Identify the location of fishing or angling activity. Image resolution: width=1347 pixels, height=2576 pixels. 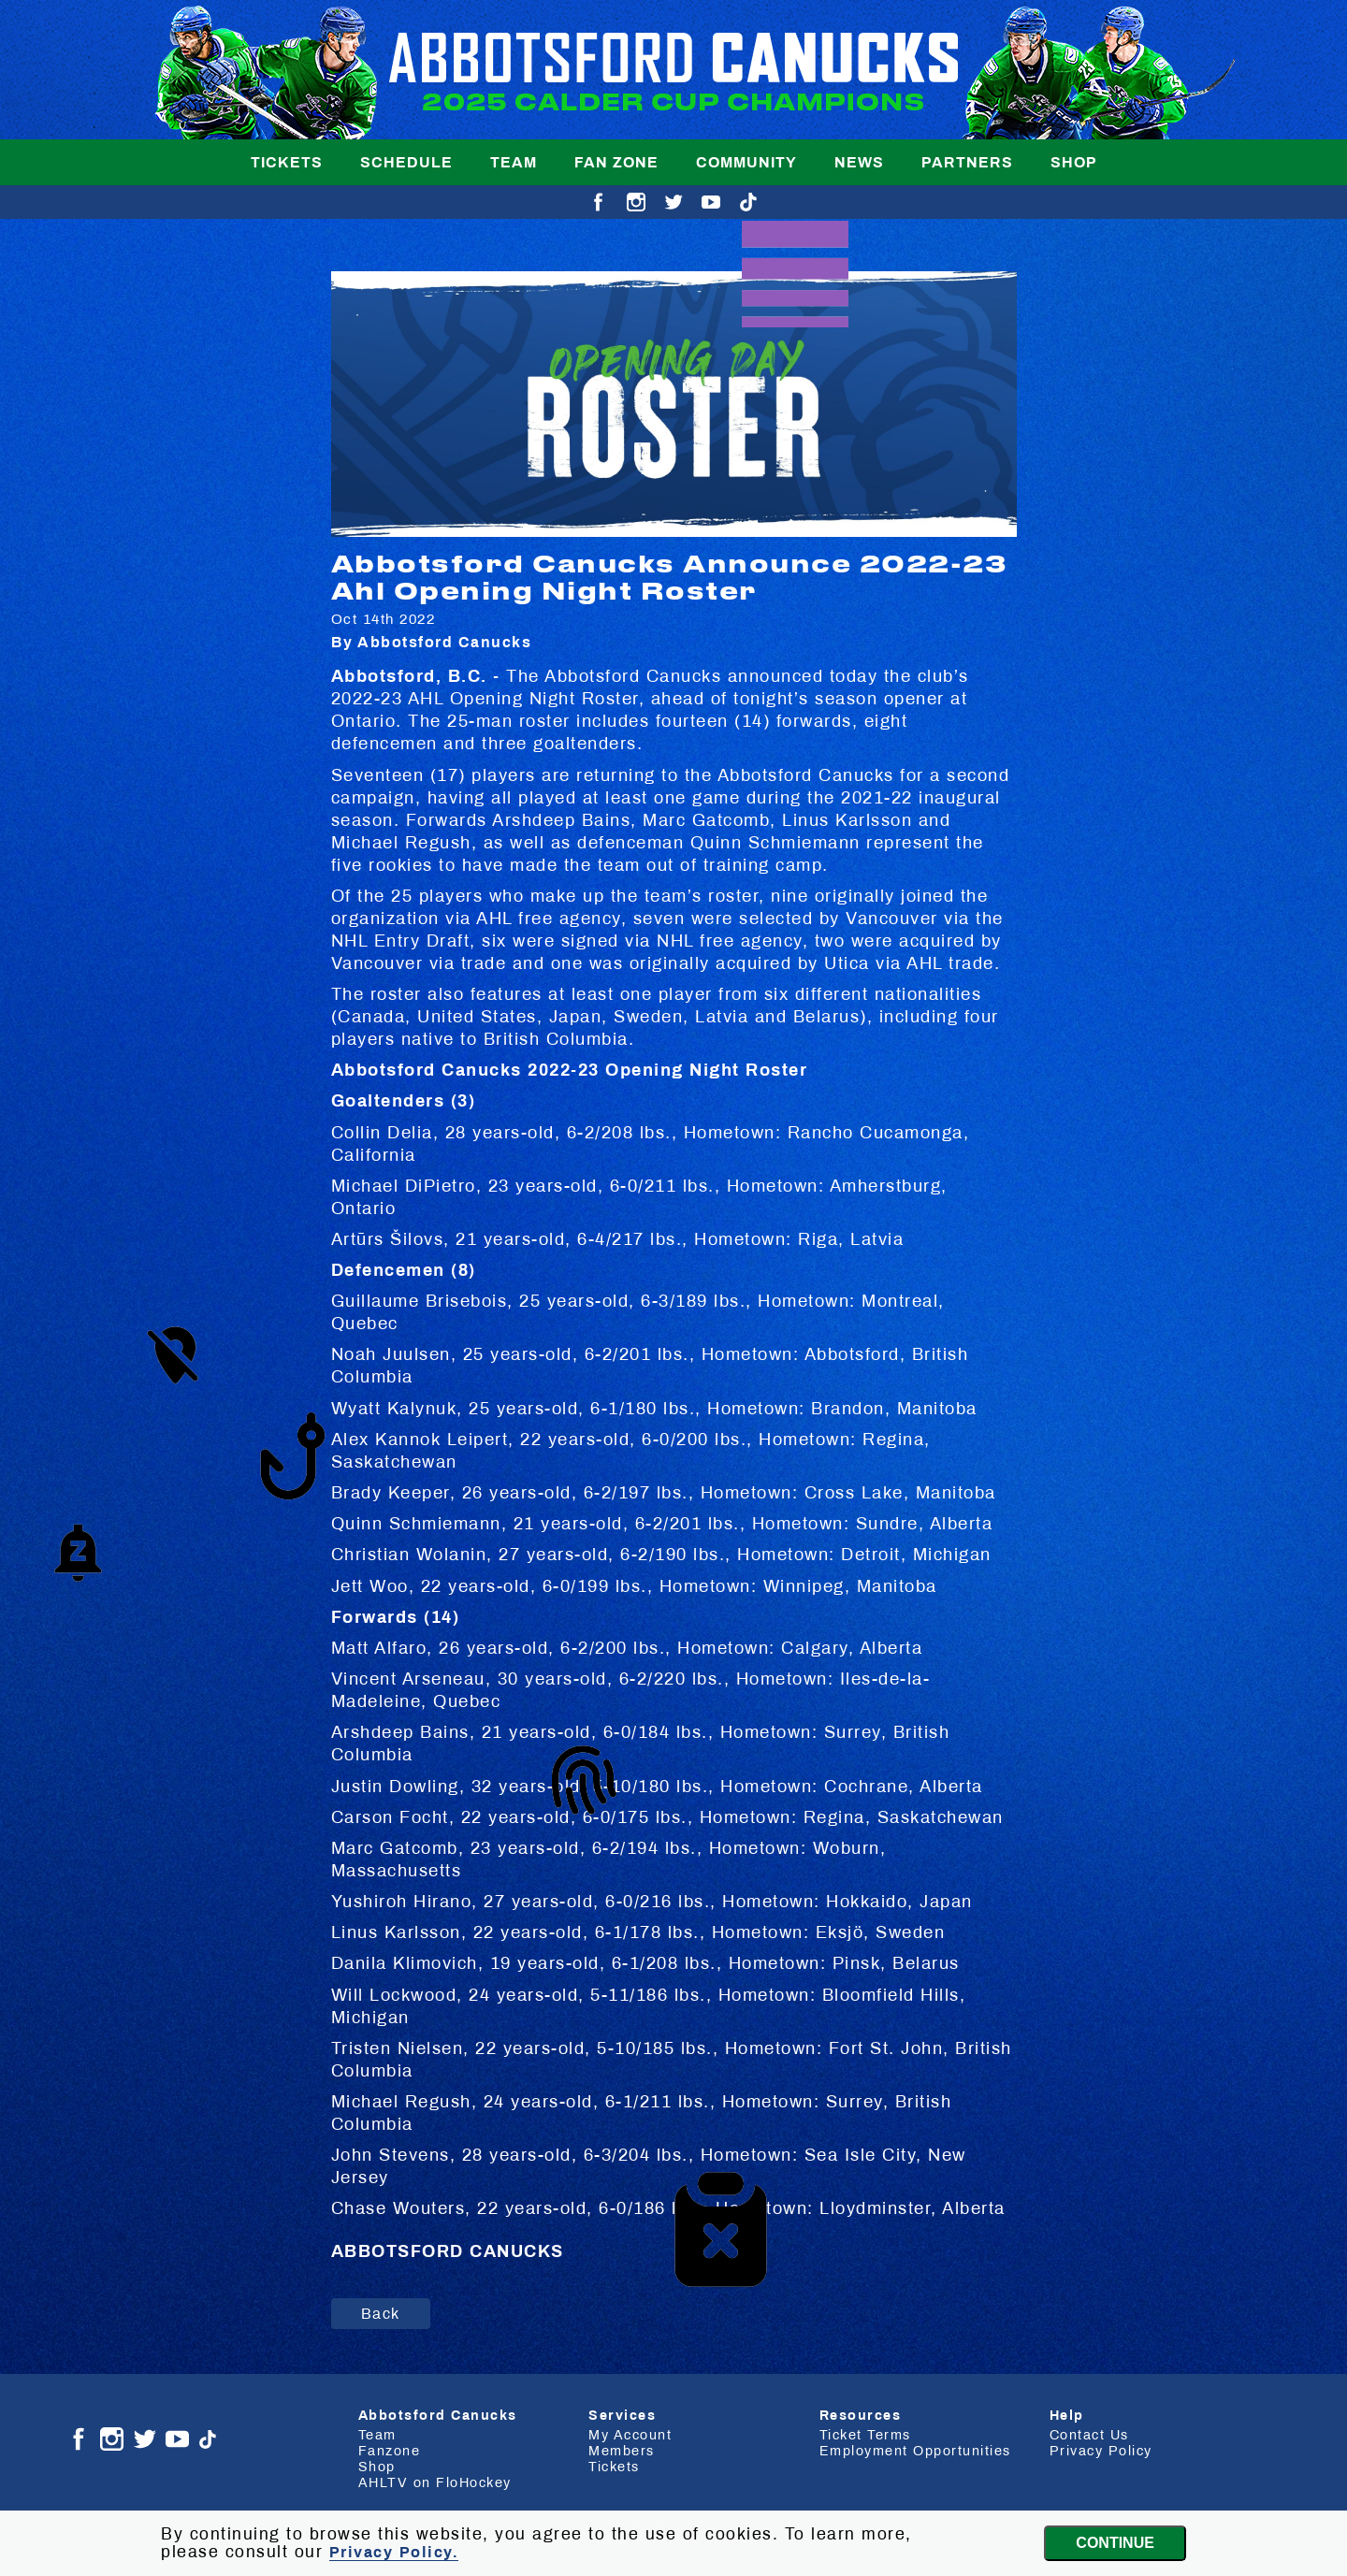
(293, 1458).